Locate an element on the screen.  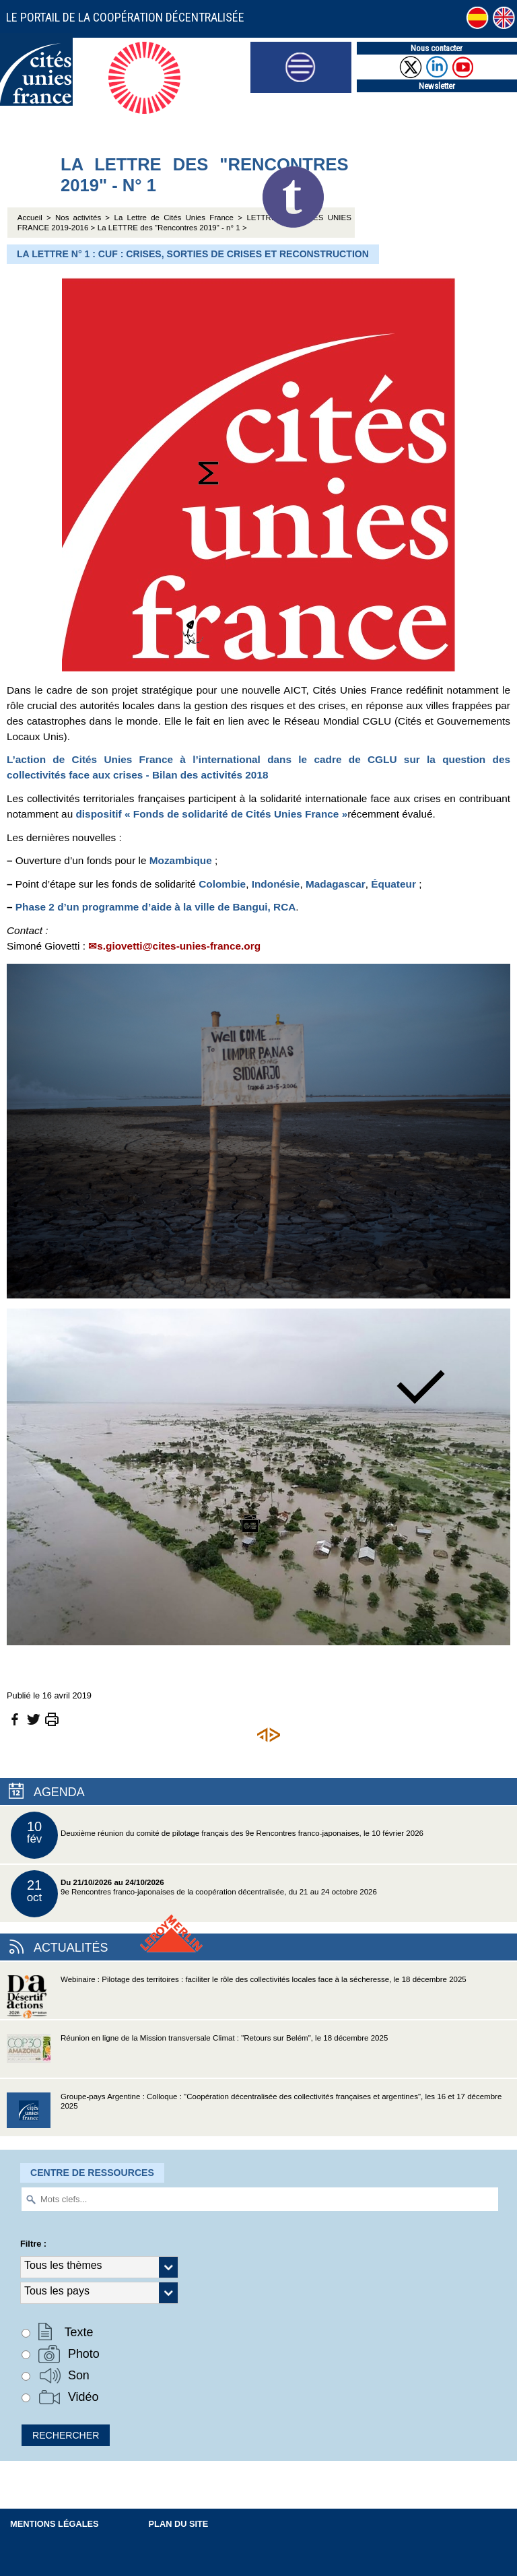
open Google News app is located at coordinates (250, 1523).